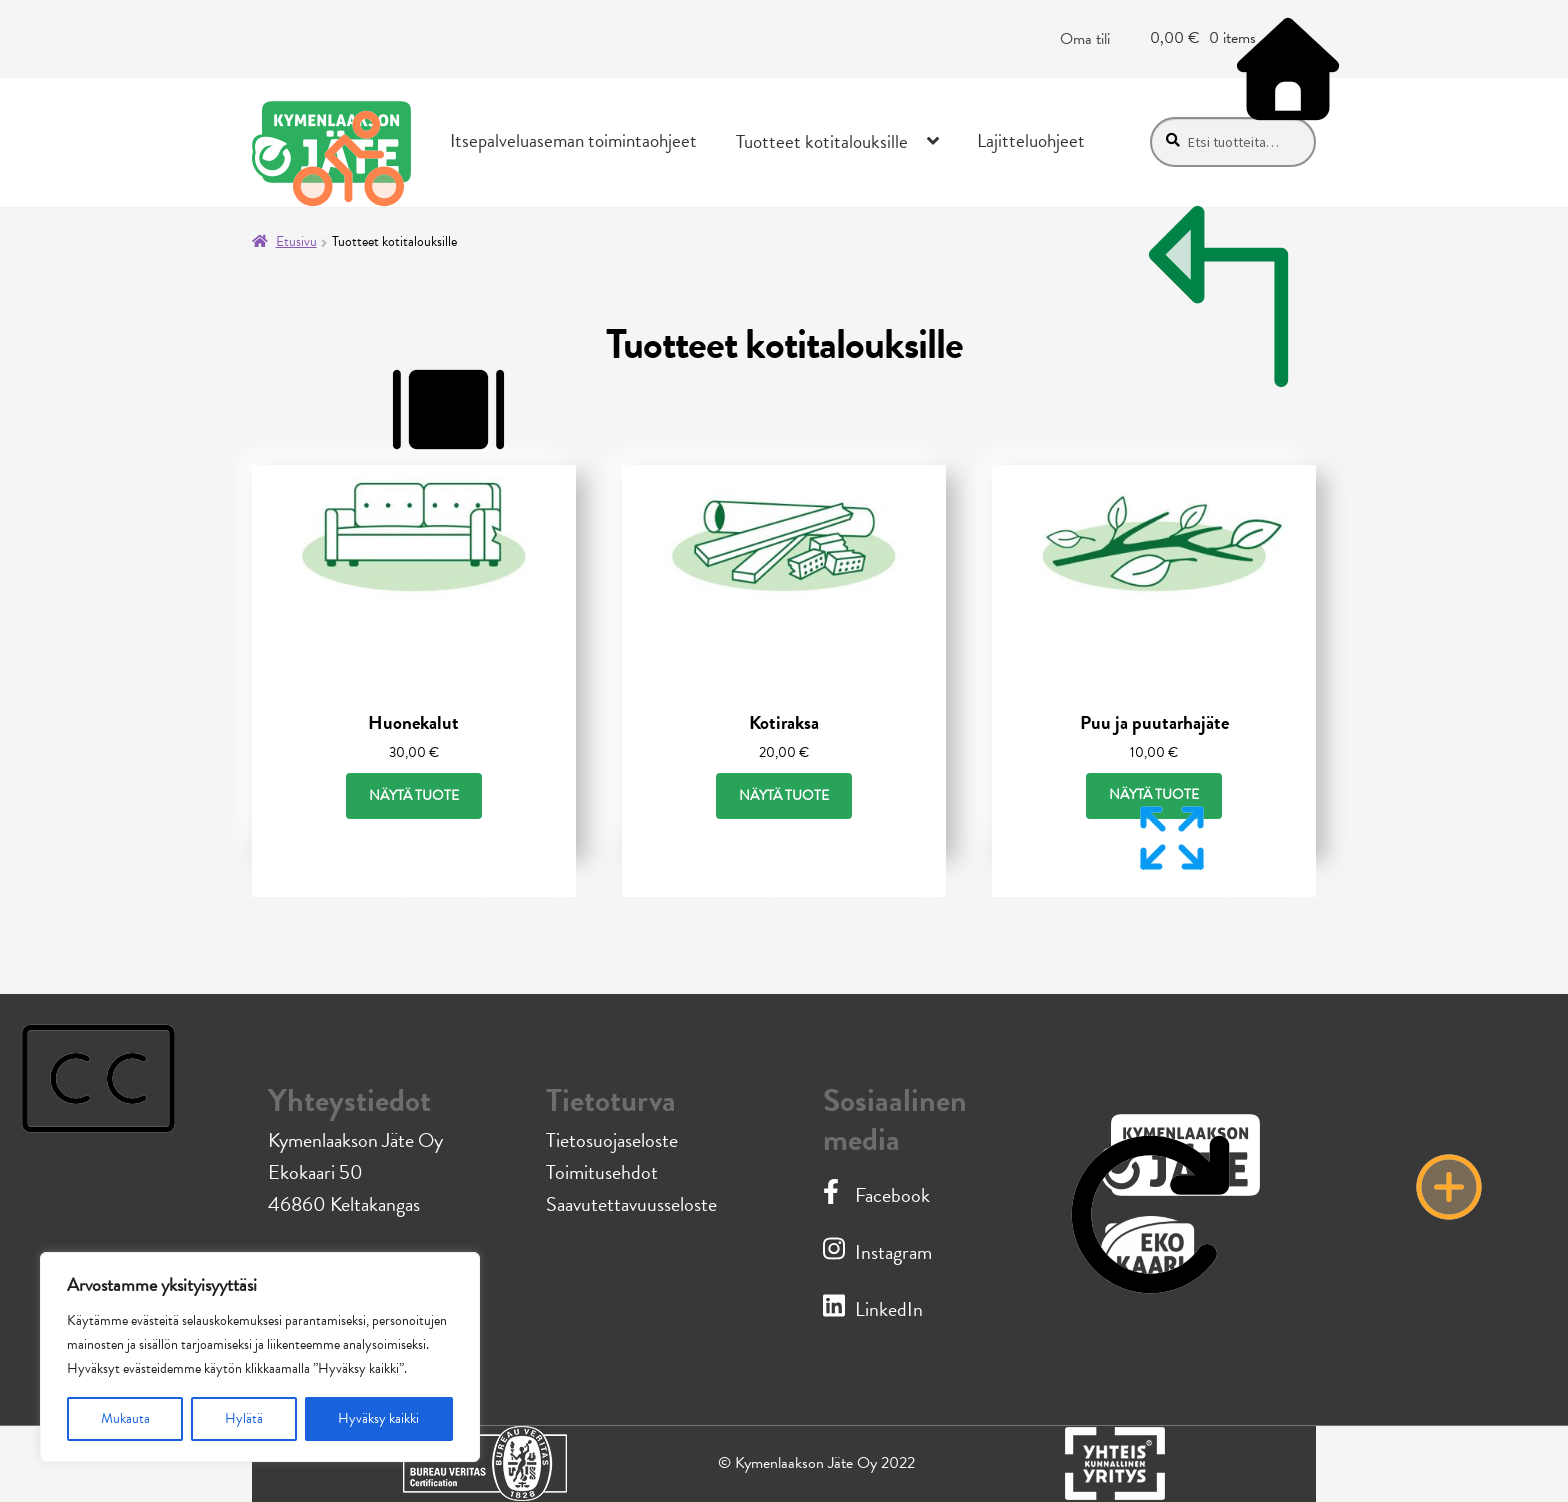  Describe the element at coordinates (1449, 1187) in the screenshot. I see `add a new item` at that location.